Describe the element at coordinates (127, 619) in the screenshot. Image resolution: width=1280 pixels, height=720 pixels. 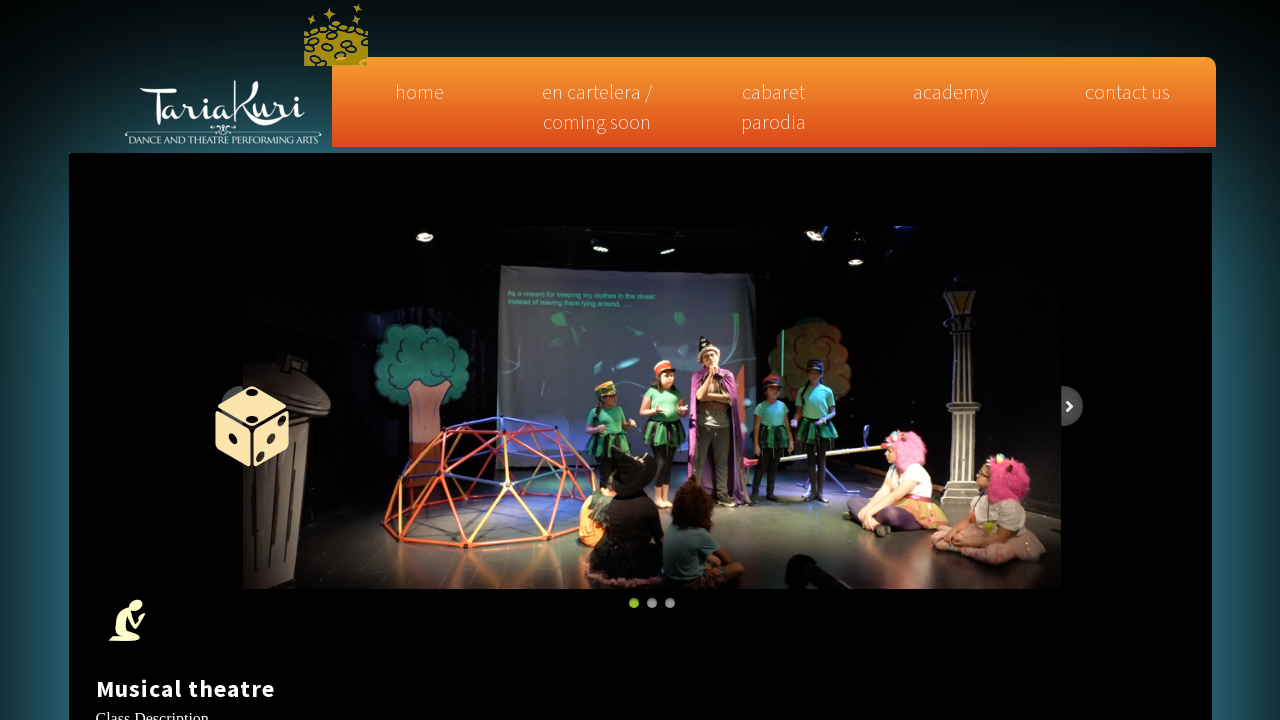
I see `indicates a prayer or meditation area` at that location.